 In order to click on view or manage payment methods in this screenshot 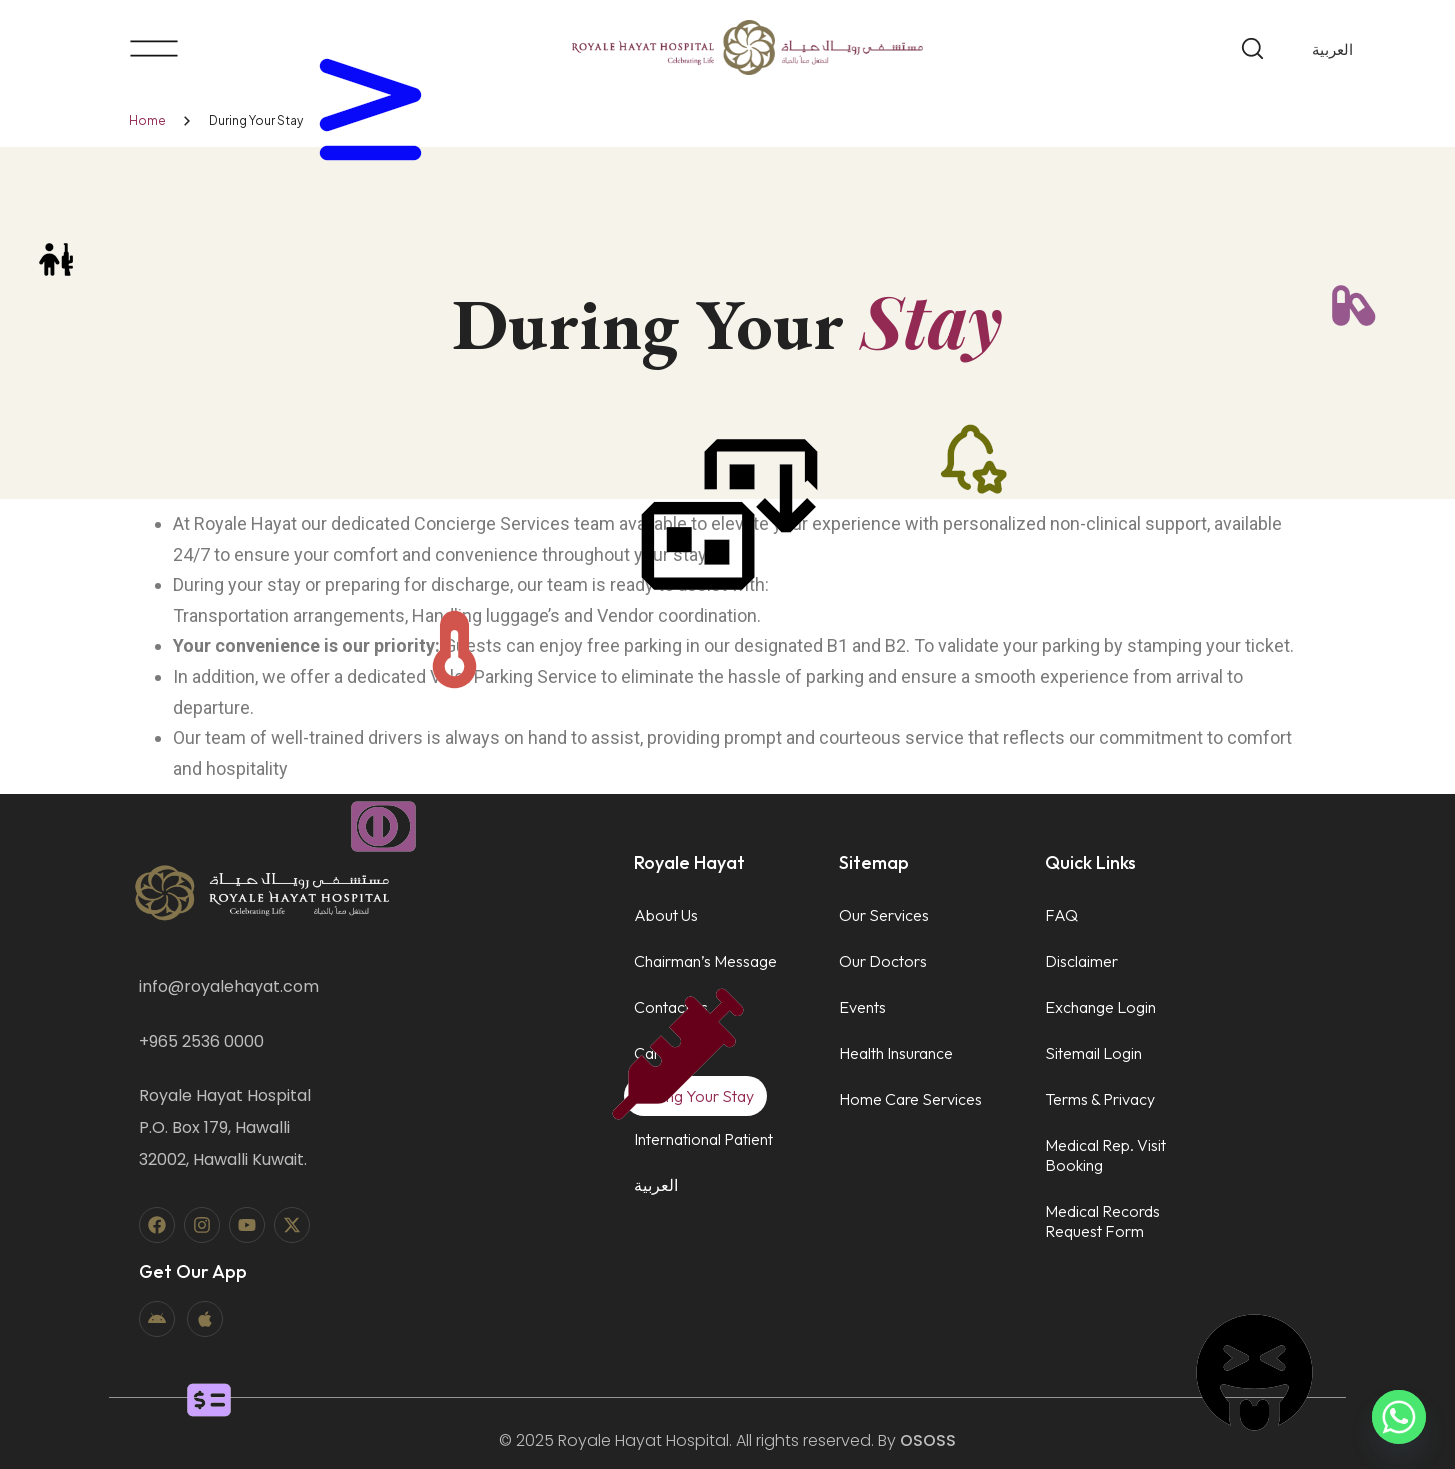, I will do `click(209, 1400)`.